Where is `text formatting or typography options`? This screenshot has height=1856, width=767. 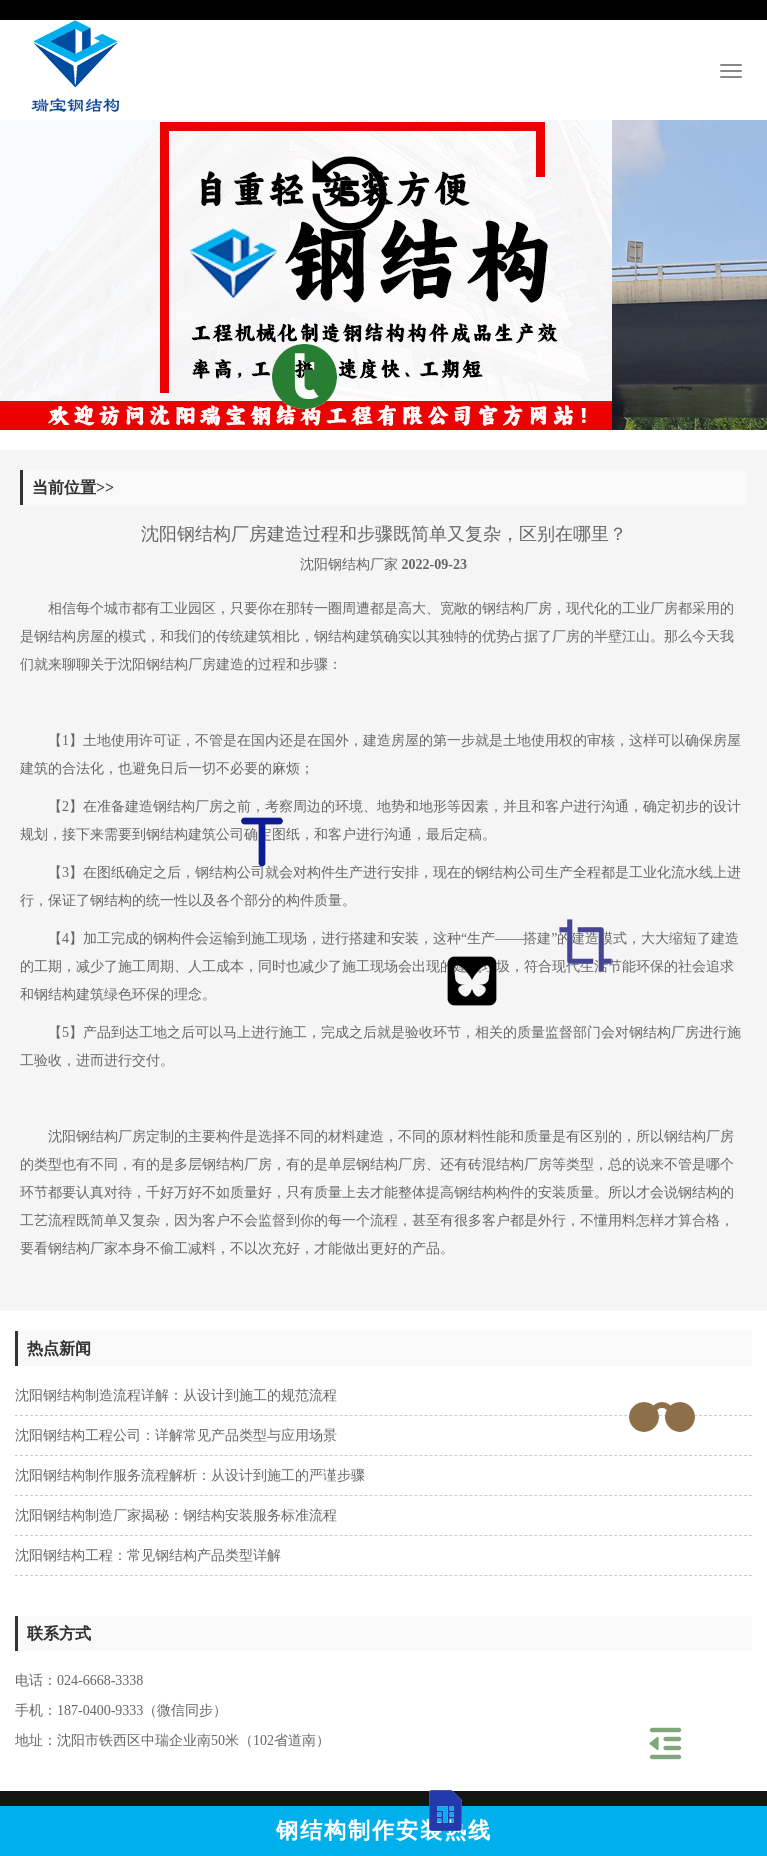 text formatting or typography options is located at coordinates (262, 842).